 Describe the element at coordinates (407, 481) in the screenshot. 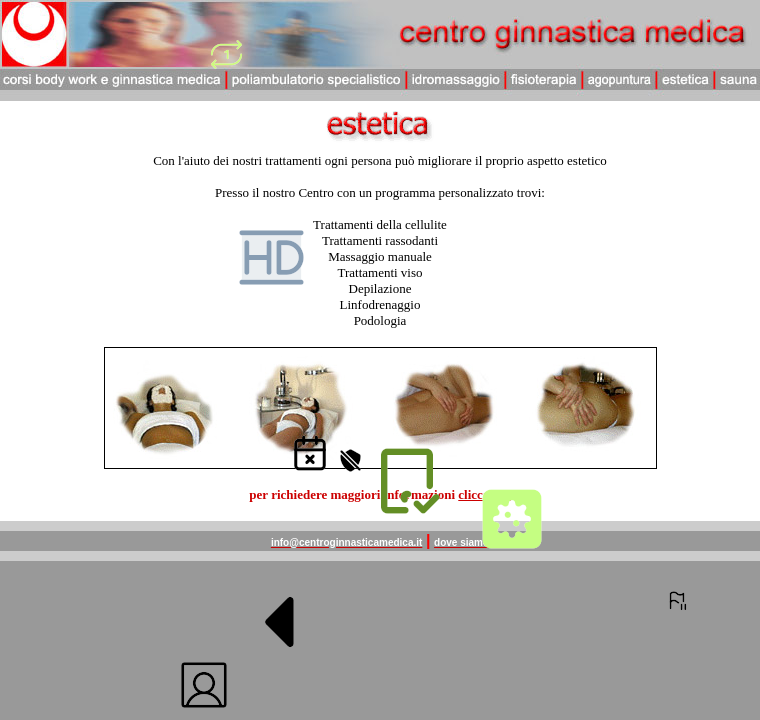

I see `tablet device successfully connected` at that location.